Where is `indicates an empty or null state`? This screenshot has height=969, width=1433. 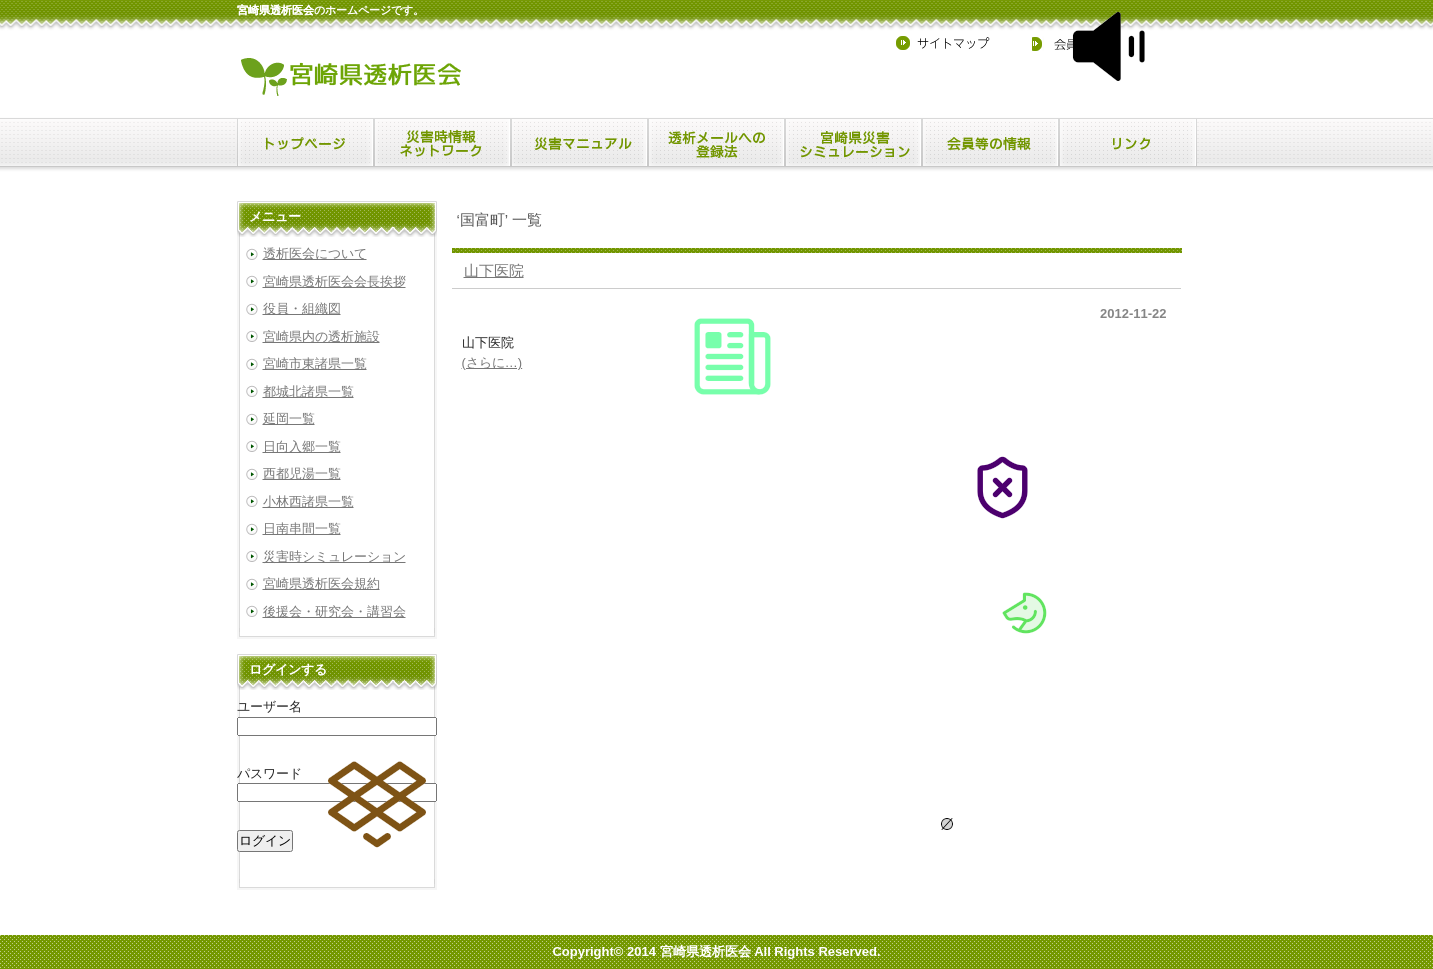 indicates an empty or null state is located at coordinates (947, 824).